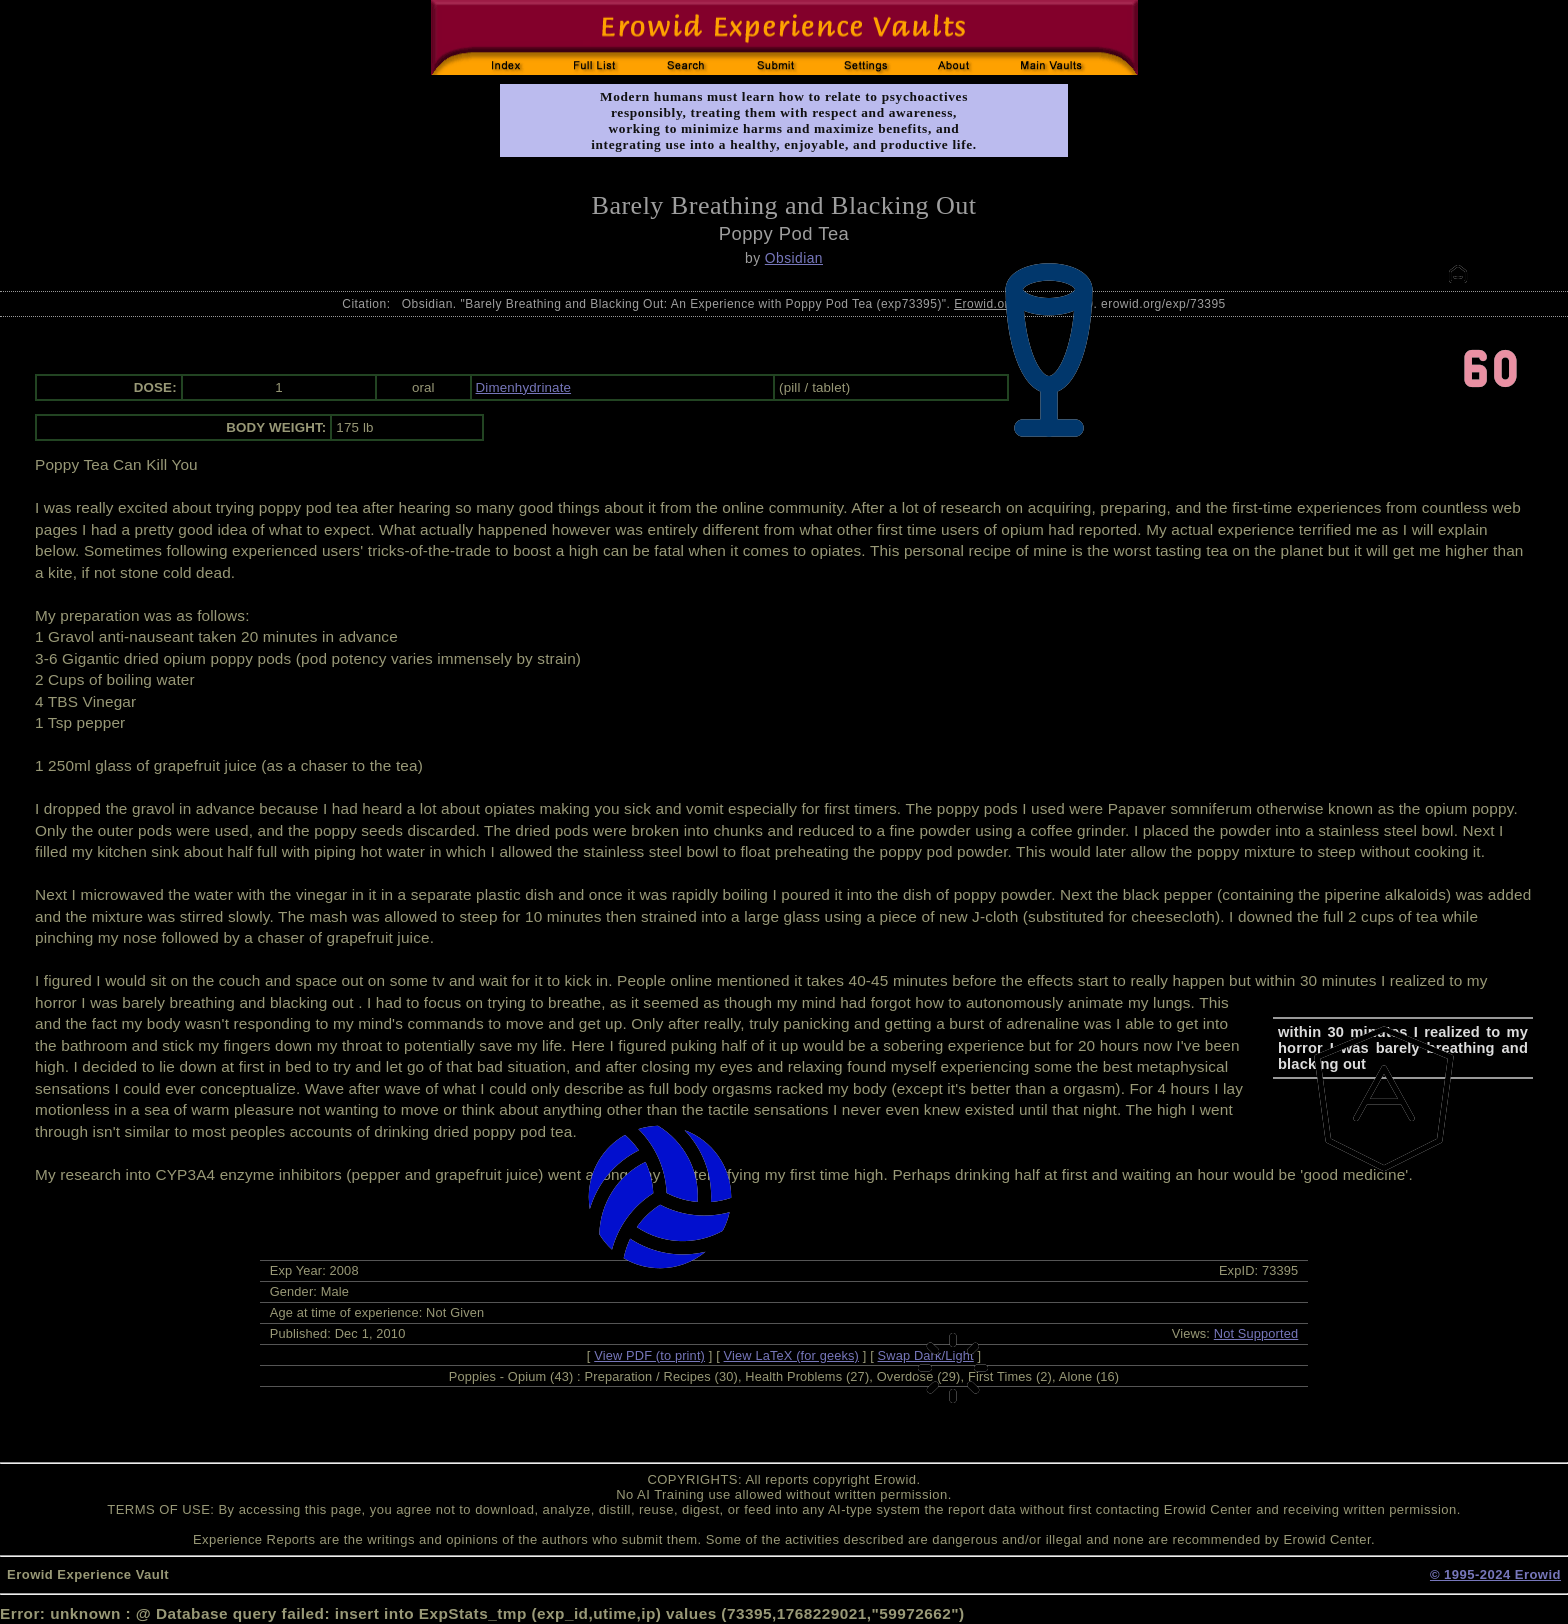 This screenshot has width=1568, height=1624. What do you see at coordinates (953, 1368) in the screenshot?
I see `loading content in progress` at bounding box center [953, 1368].